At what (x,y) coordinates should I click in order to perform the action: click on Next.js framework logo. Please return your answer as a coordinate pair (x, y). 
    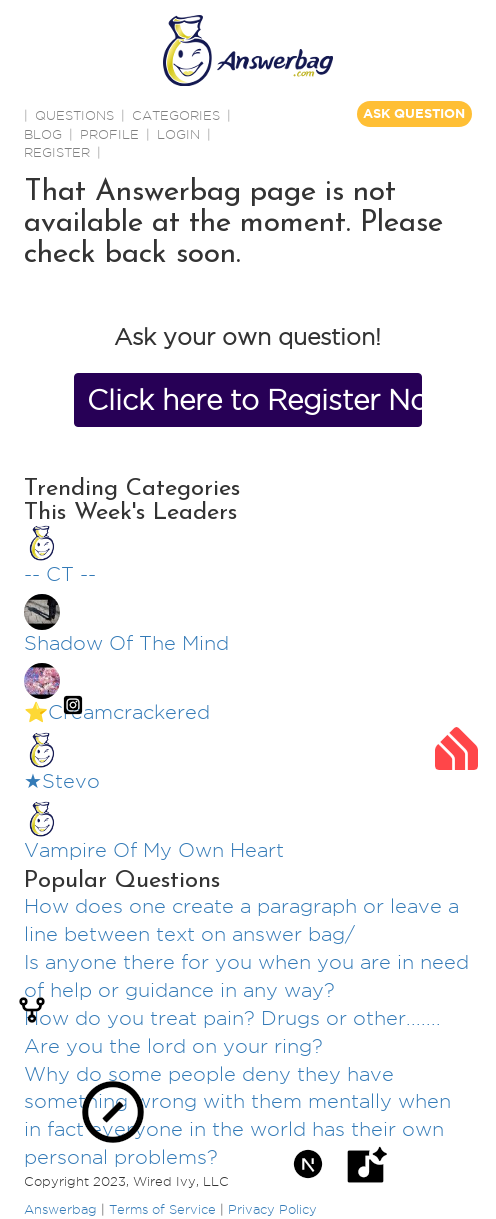
    Looking at the image, I should click on (308, 1164).